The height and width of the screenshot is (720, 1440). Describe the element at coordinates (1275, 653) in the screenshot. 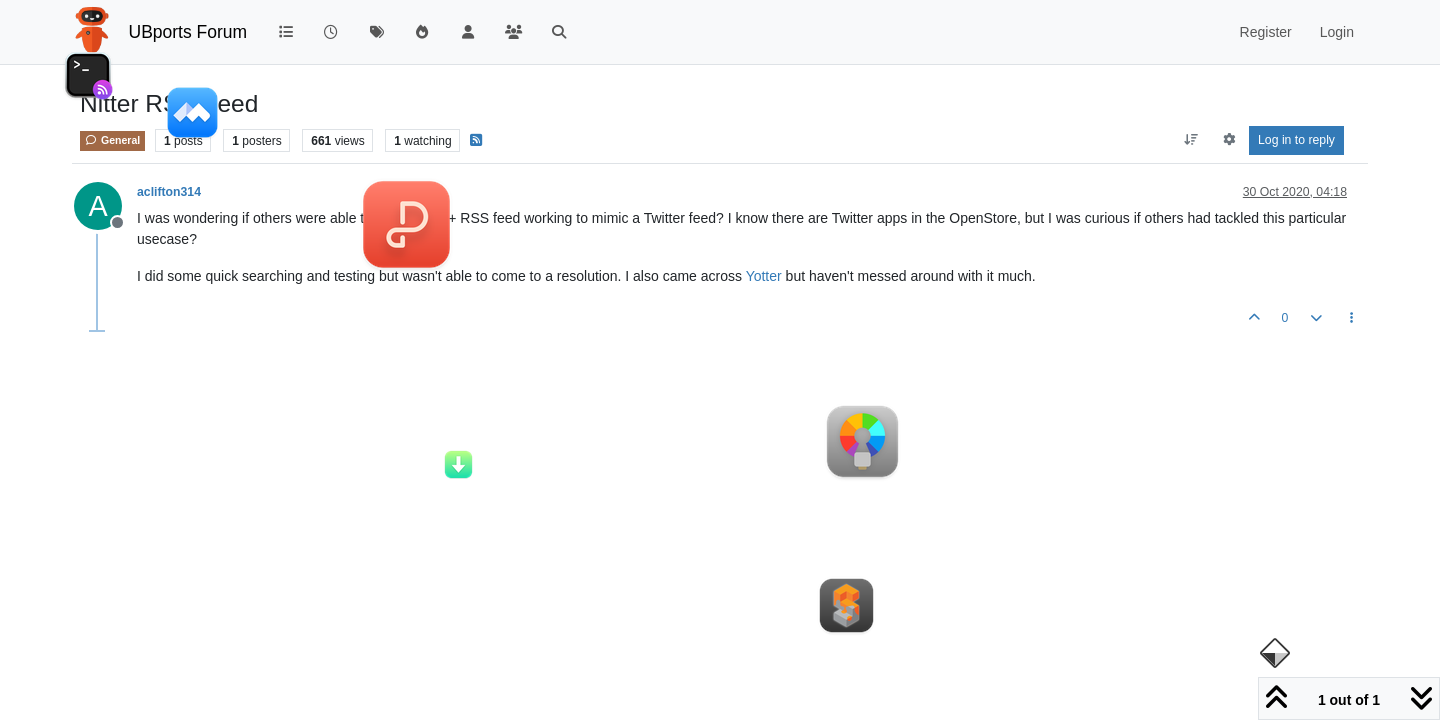

I see `open fragments torrent client` at that location.